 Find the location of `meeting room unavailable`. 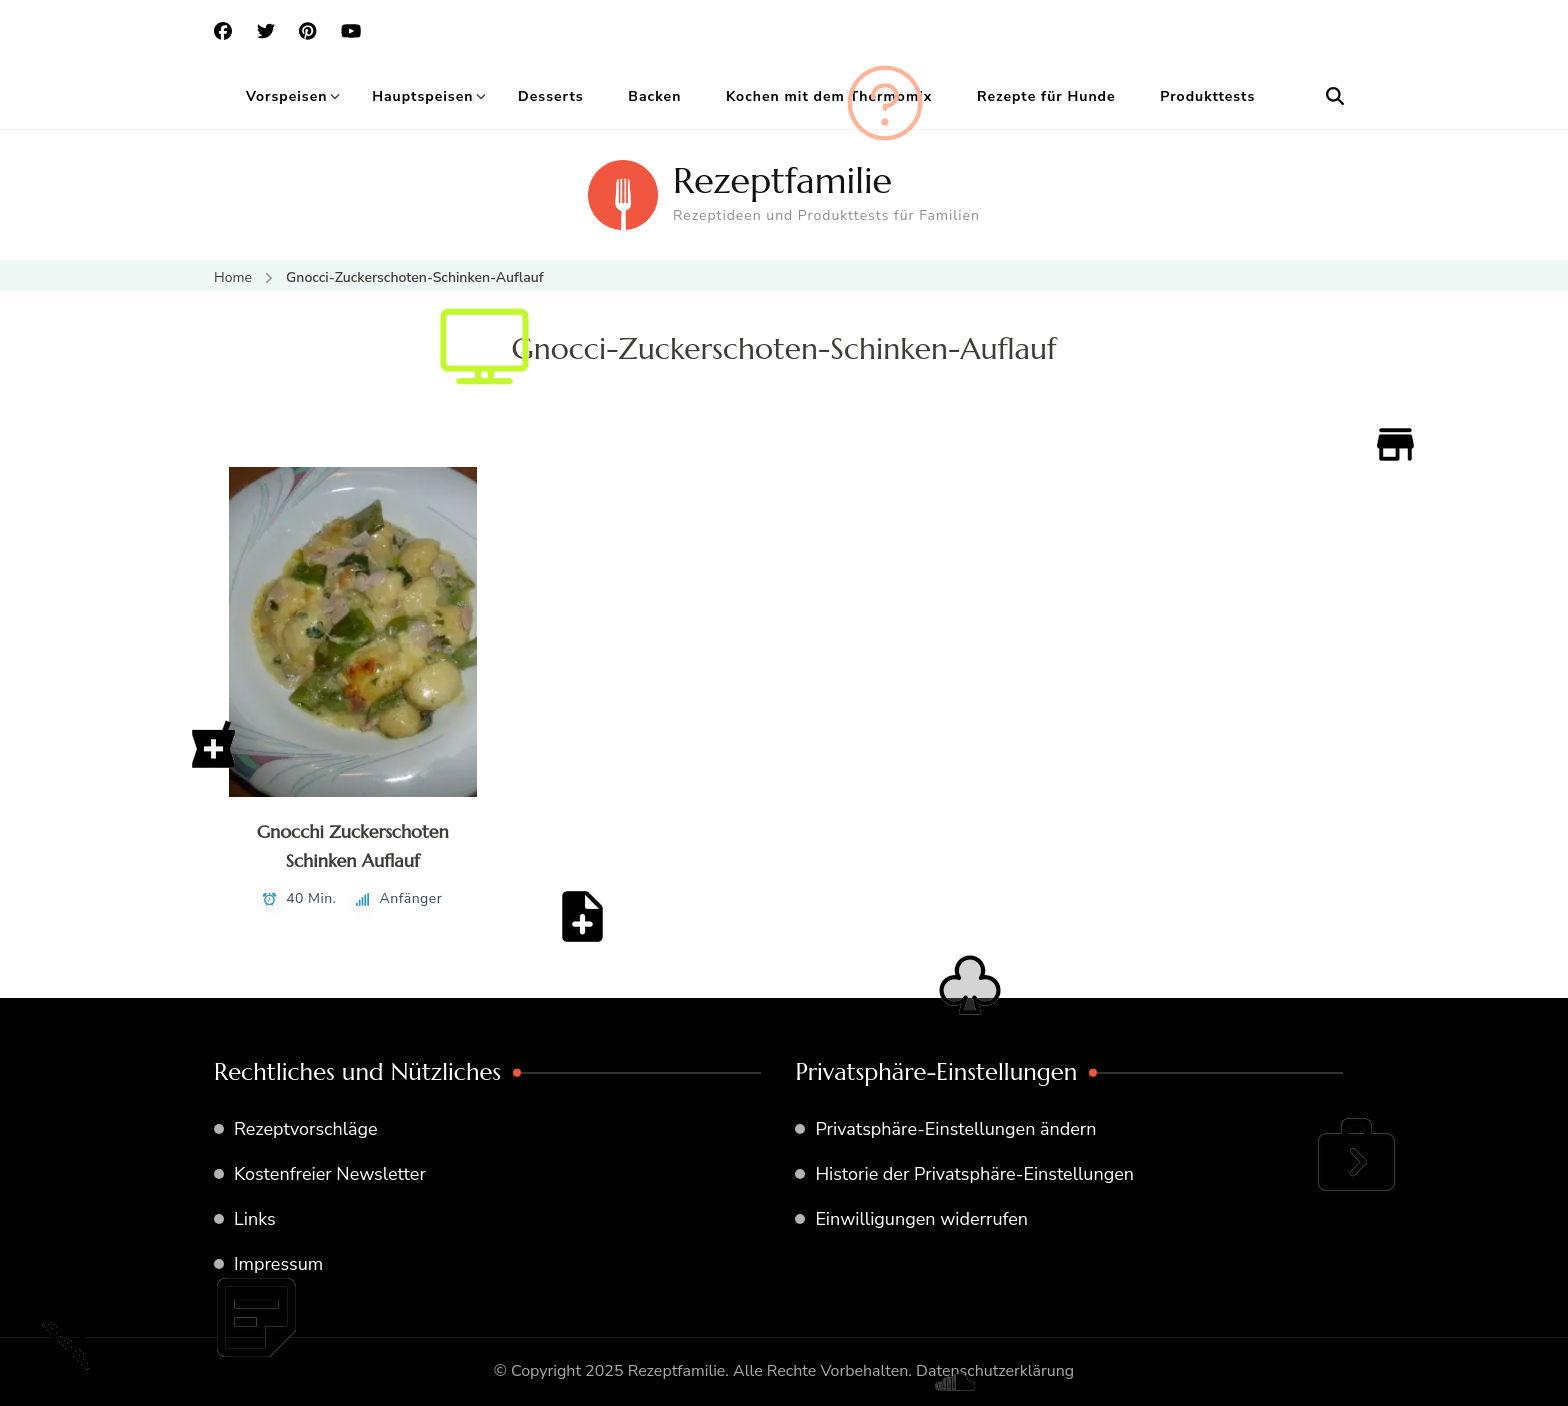

meeting room unavailable is located at coordinates (67, 1344).